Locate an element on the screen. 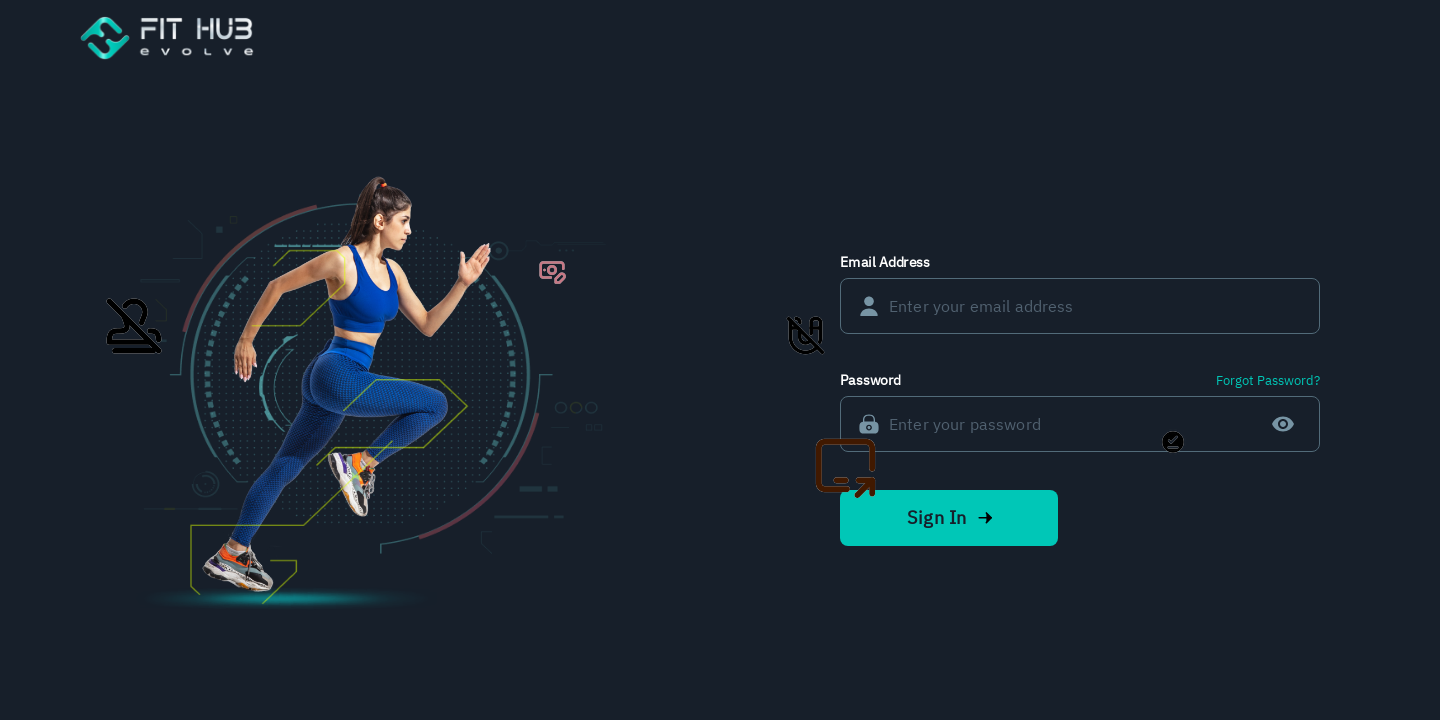 This screenshot has width=1440, height=720. disable magnetic snap or alignment is located at coordinates (805, 335).